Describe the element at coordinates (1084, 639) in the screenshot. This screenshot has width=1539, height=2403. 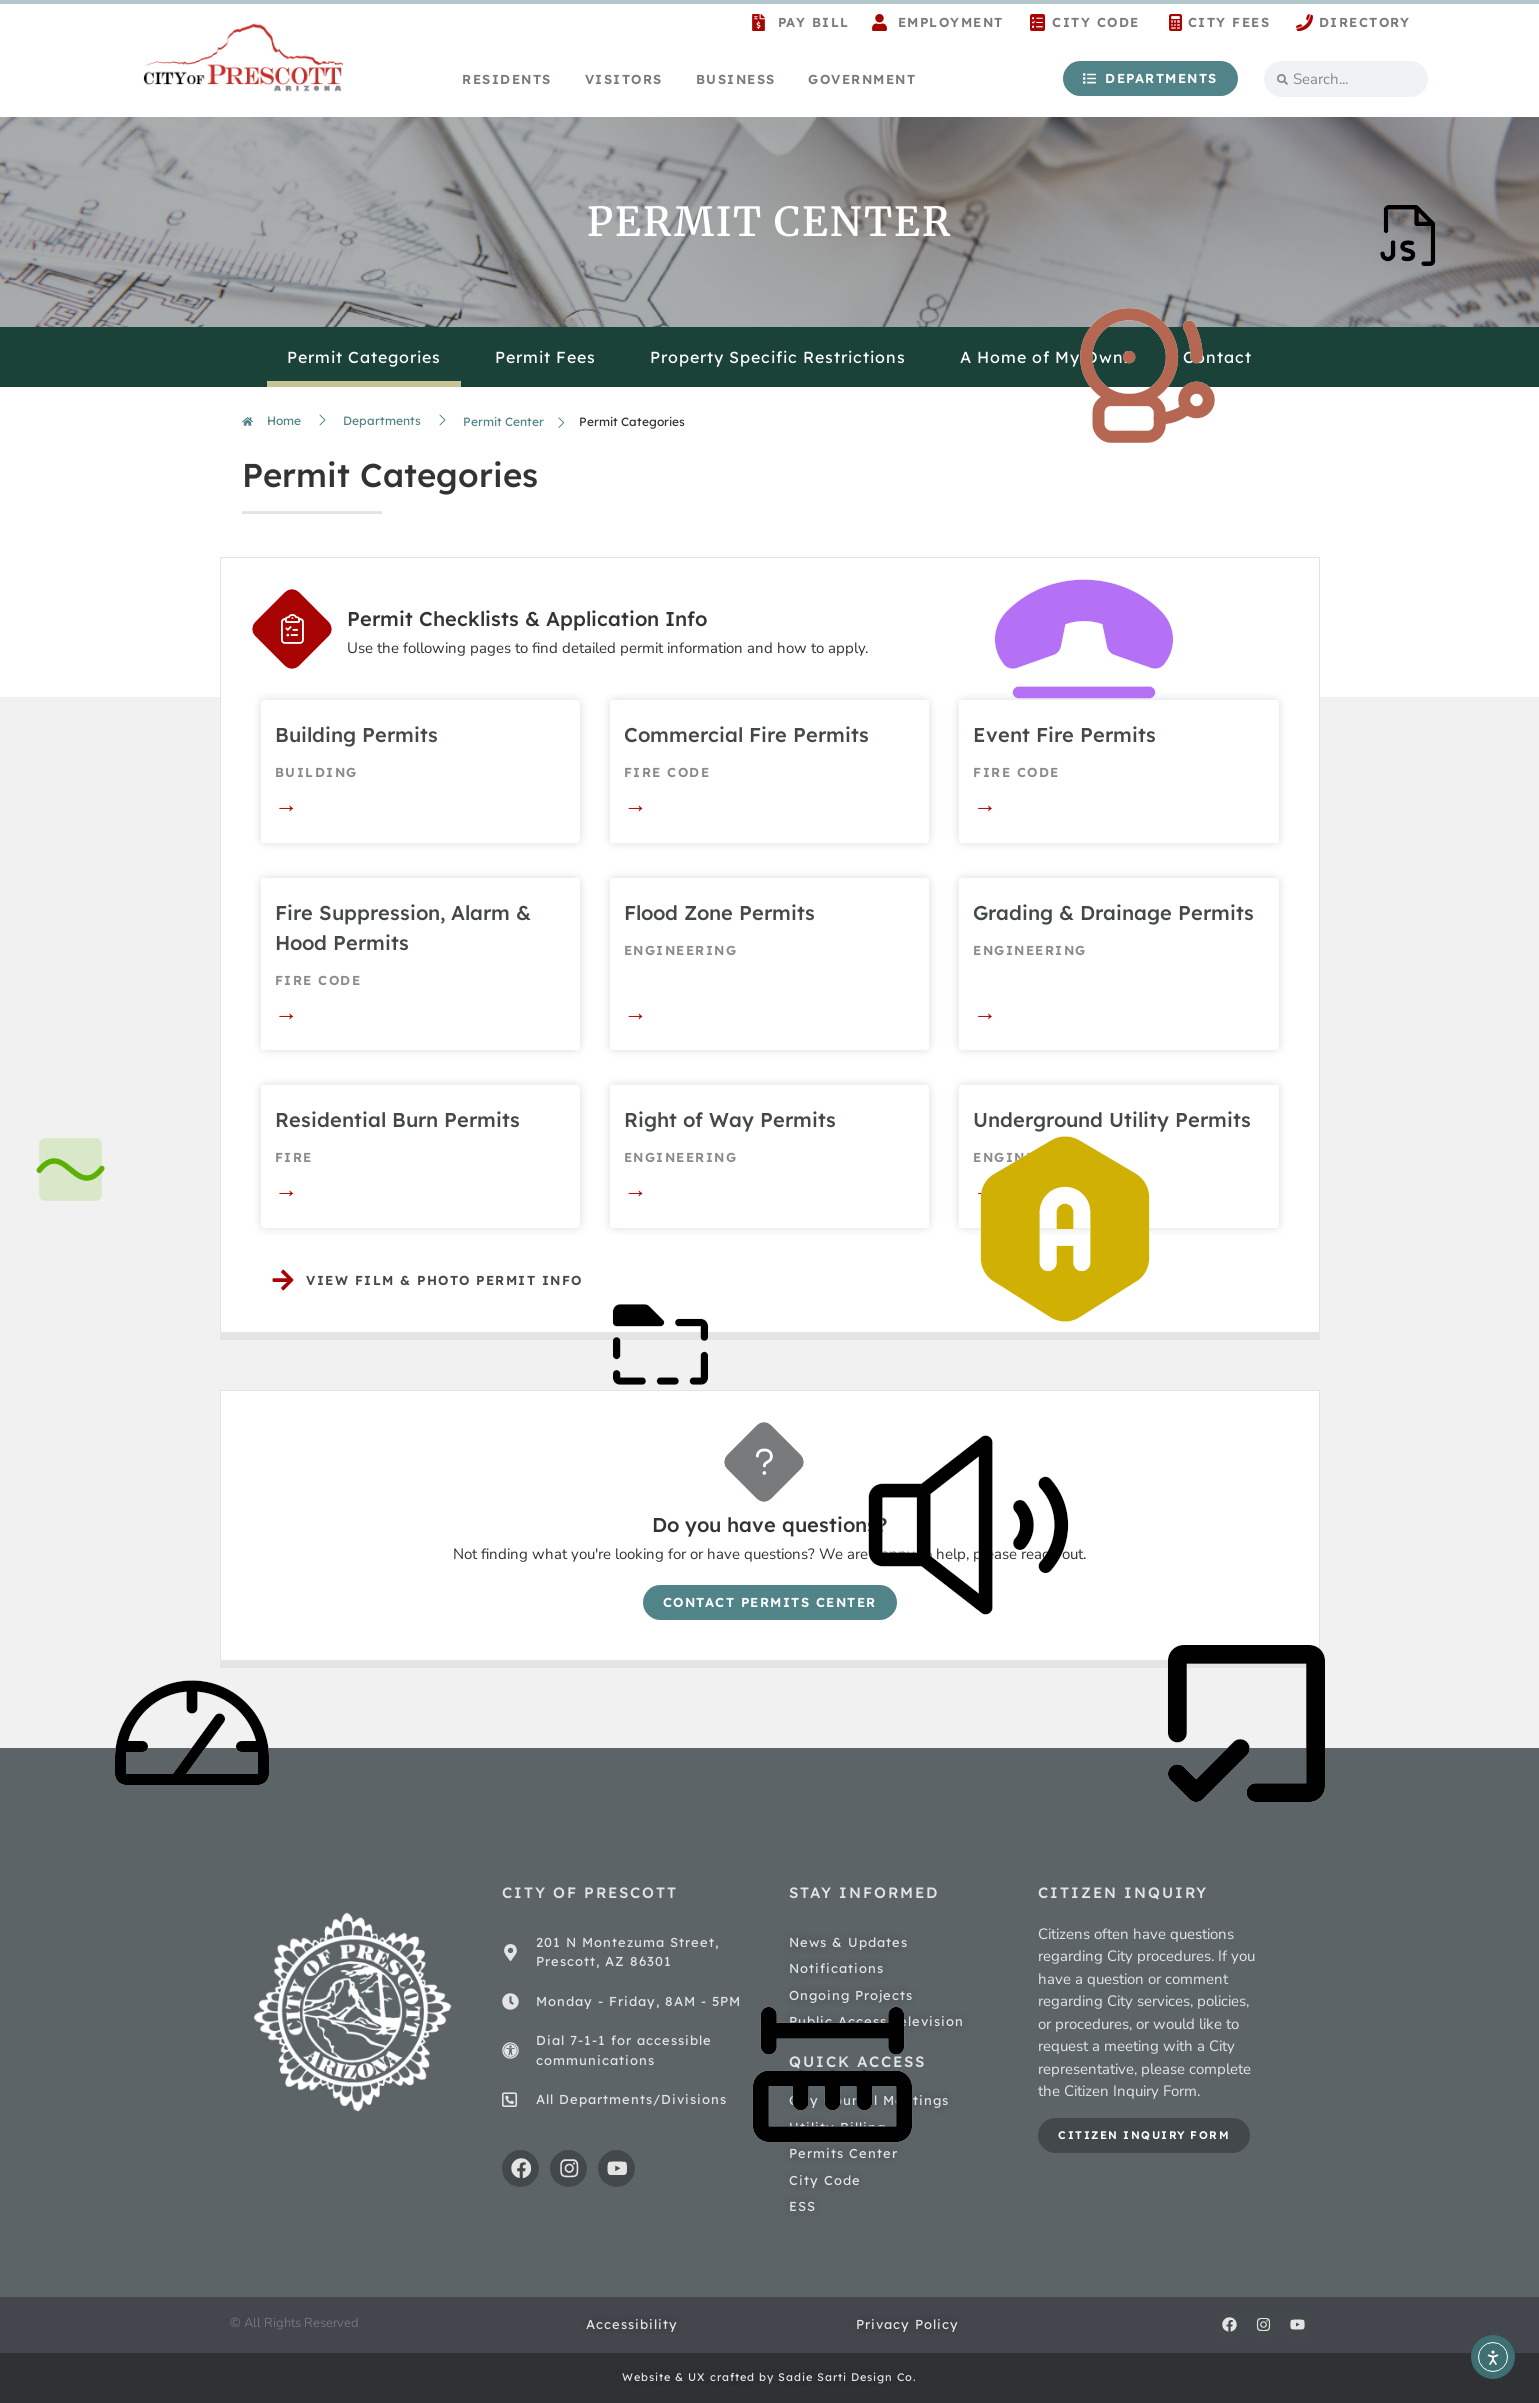
I see `end the current phone call` at that location.